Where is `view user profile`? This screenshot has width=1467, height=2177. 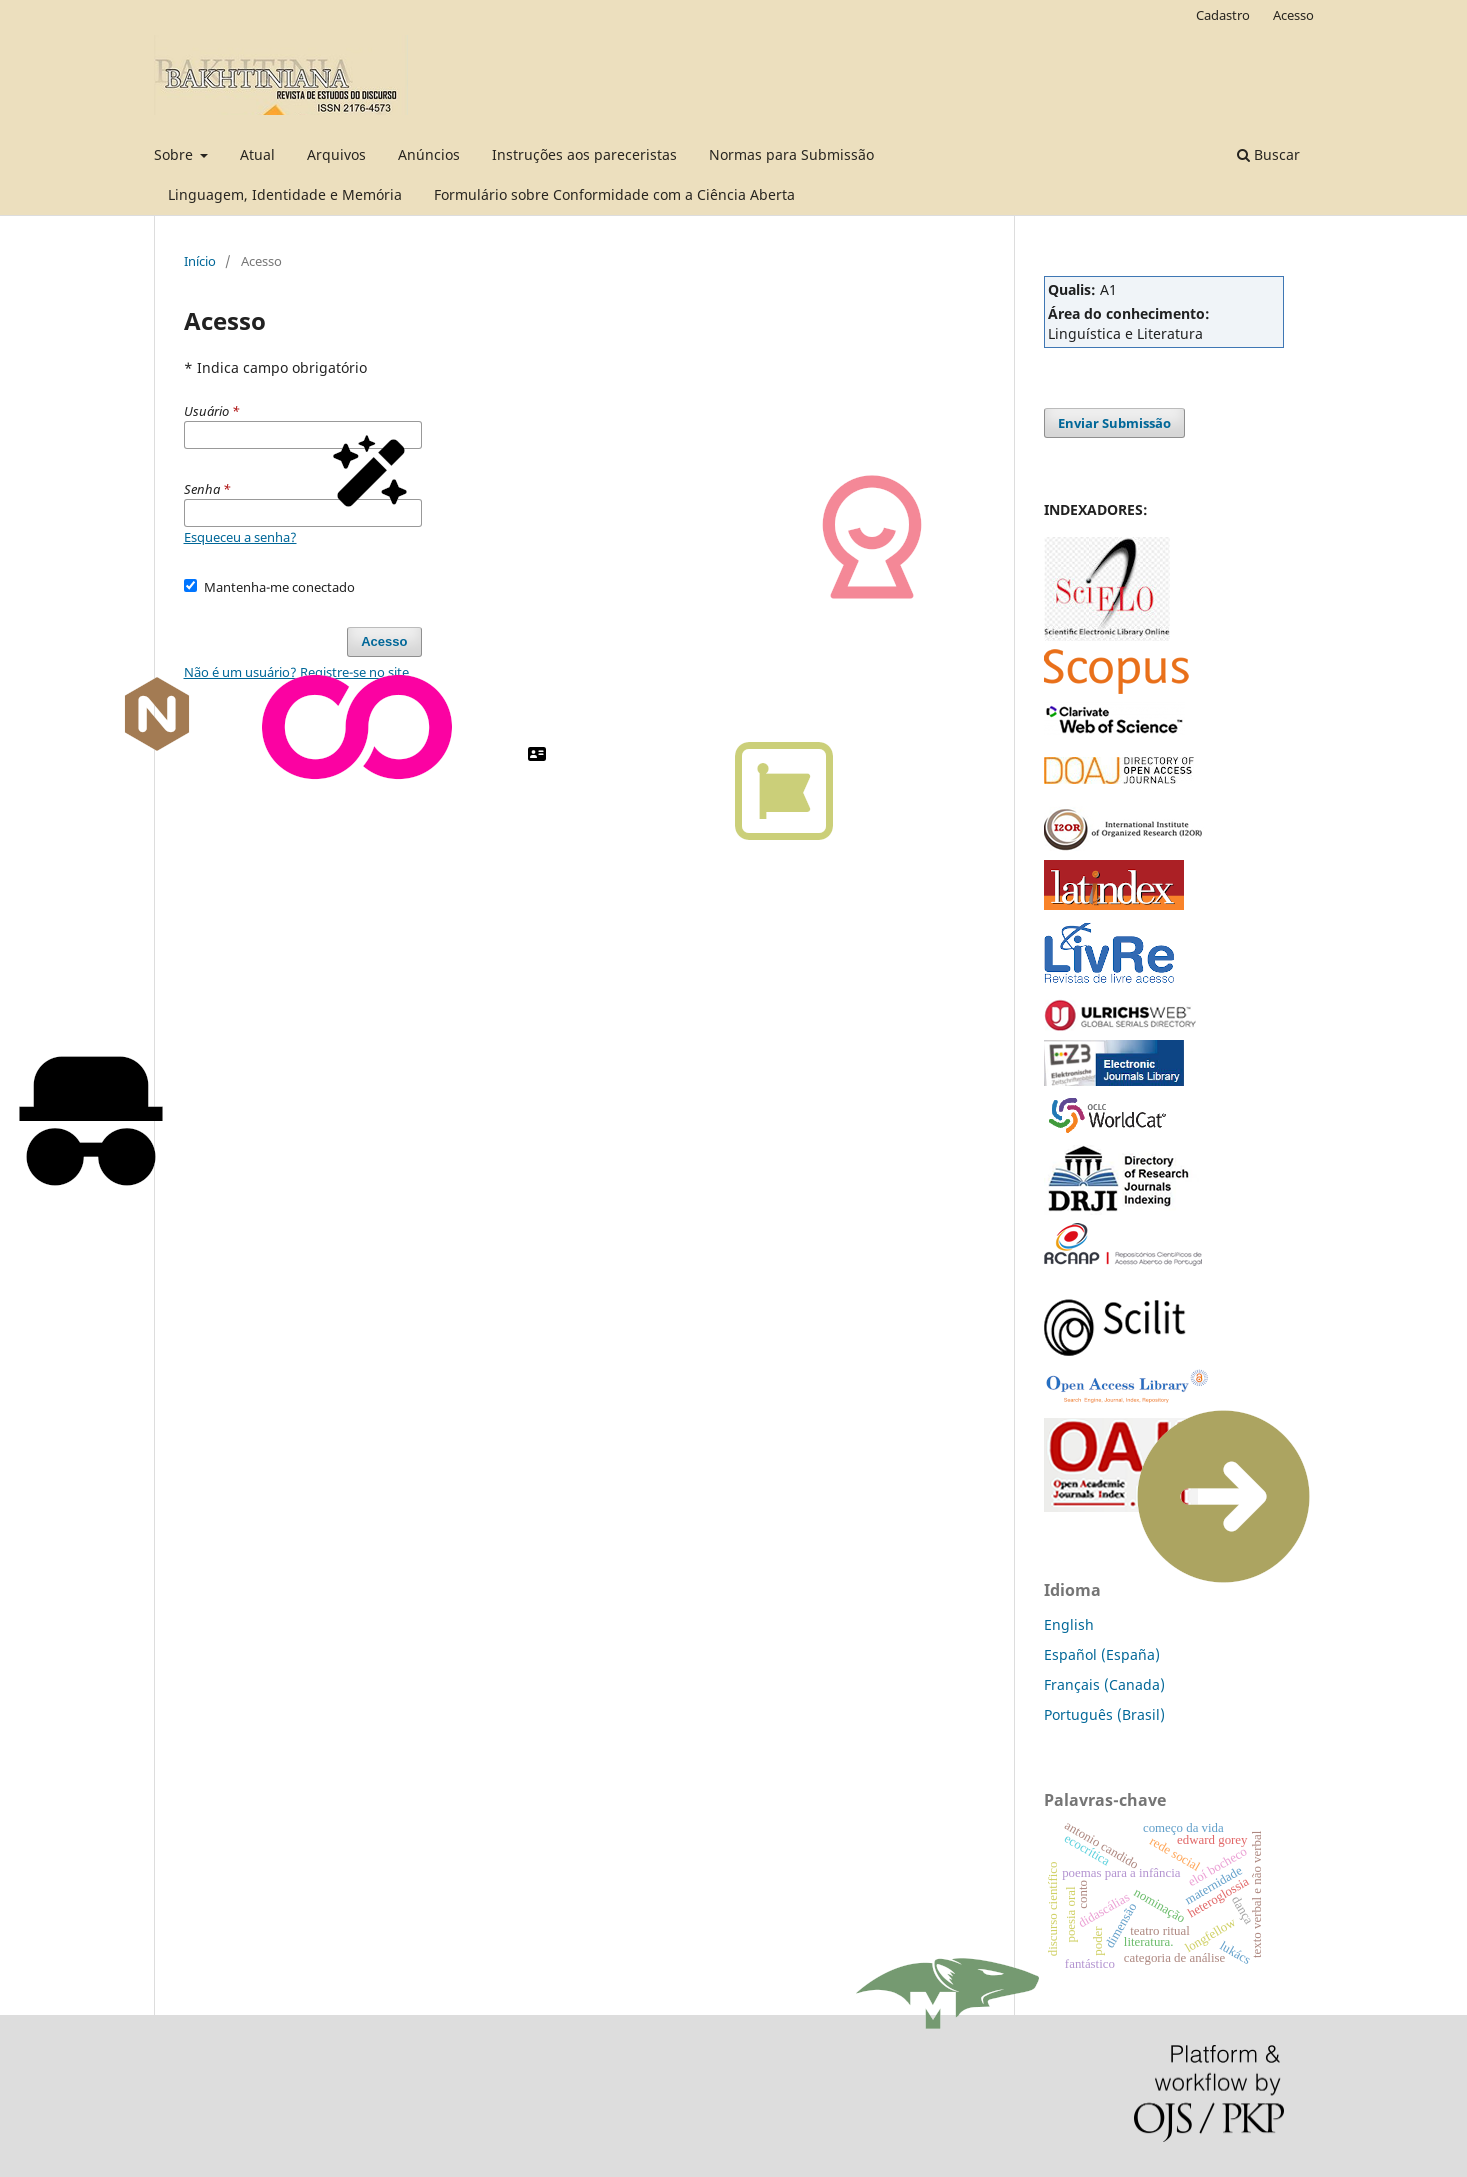
view user profile is located at coordinates (872, 537).